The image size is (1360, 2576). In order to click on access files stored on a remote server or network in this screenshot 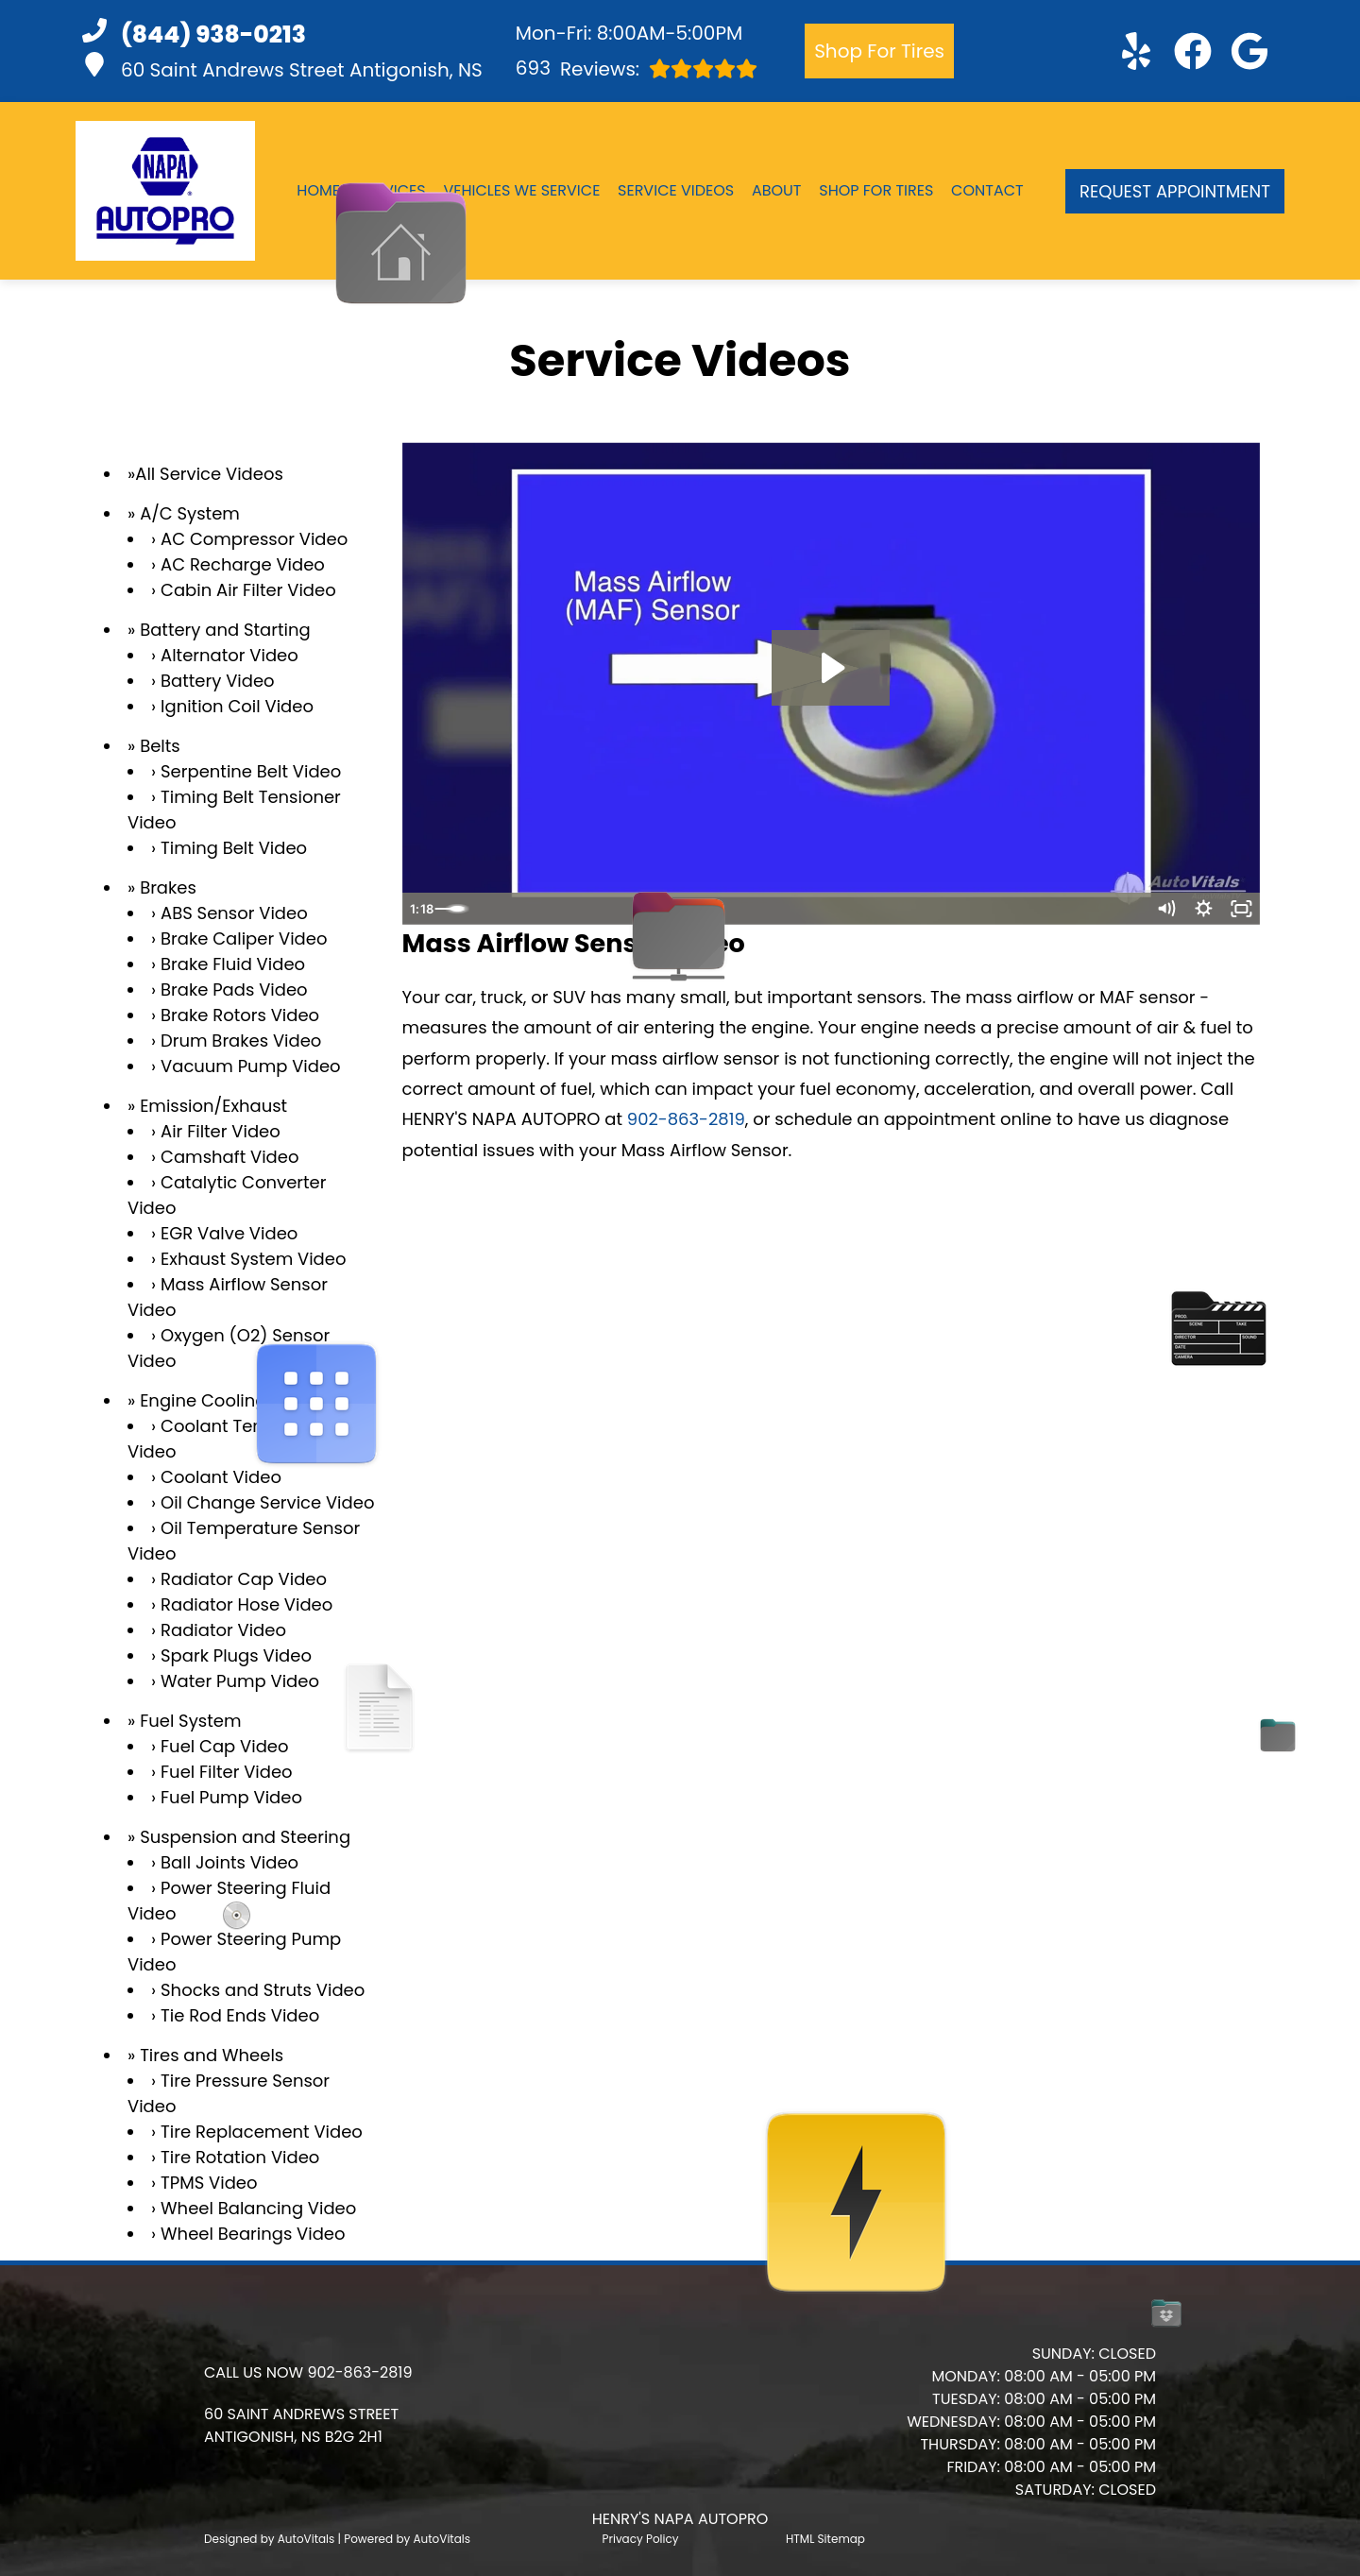, I will do `click(678, 934)`.